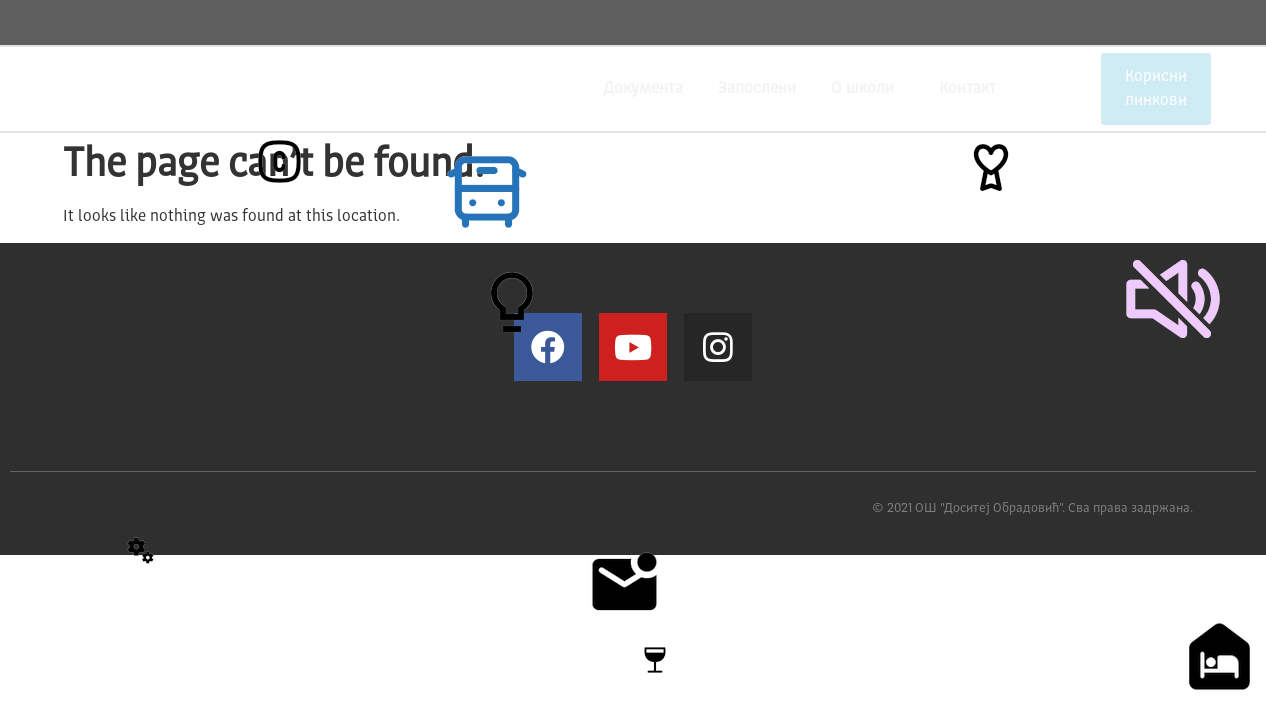  What do you see at coordinates (655, 660) in the screenshot?
I see `browse wine selection or menu` at bounding box center [655, 660].